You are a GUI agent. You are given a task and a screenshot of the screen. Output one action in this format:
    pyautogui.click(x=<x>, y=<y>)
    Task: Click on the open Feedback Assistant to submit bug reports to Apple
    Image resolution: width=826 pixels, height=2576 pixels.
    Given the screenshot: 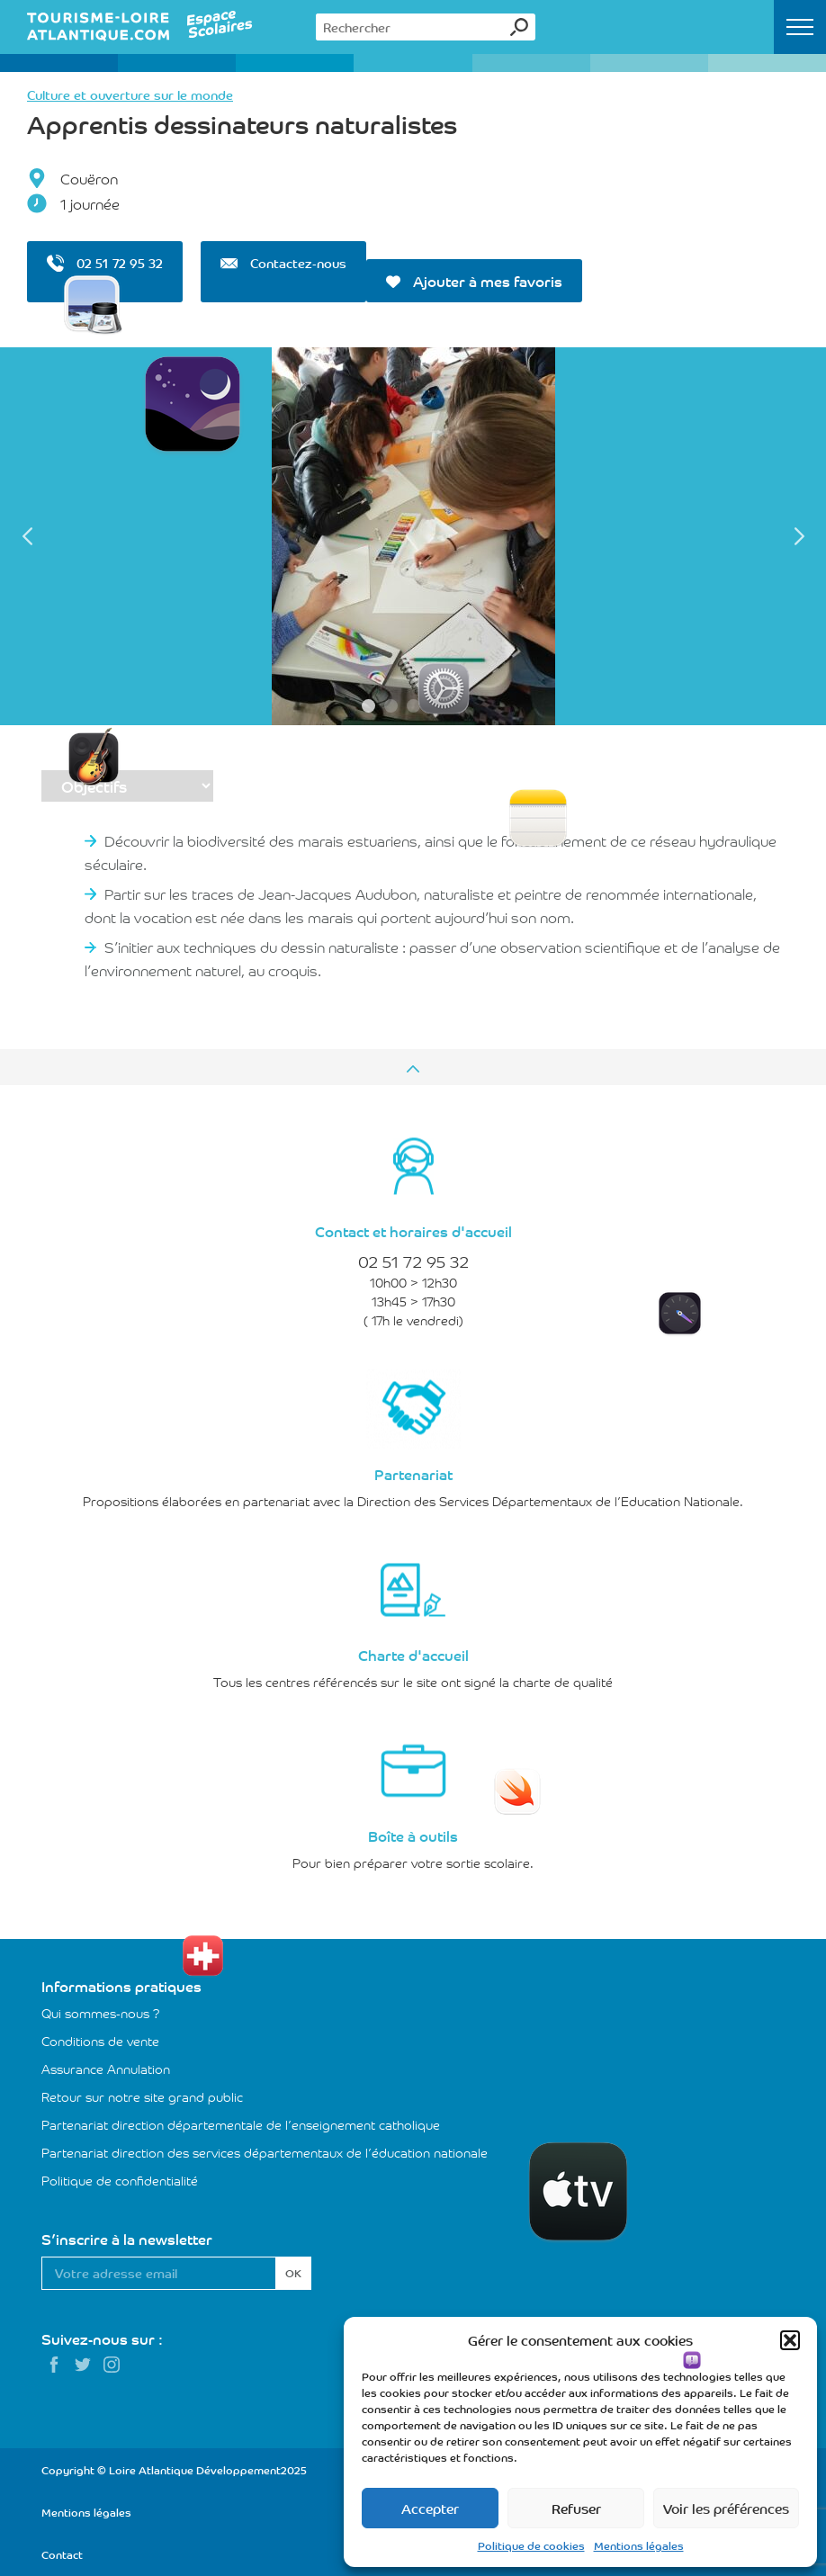 What is the action you would take?
    pyautogui.click(x=692, y=2360)
    